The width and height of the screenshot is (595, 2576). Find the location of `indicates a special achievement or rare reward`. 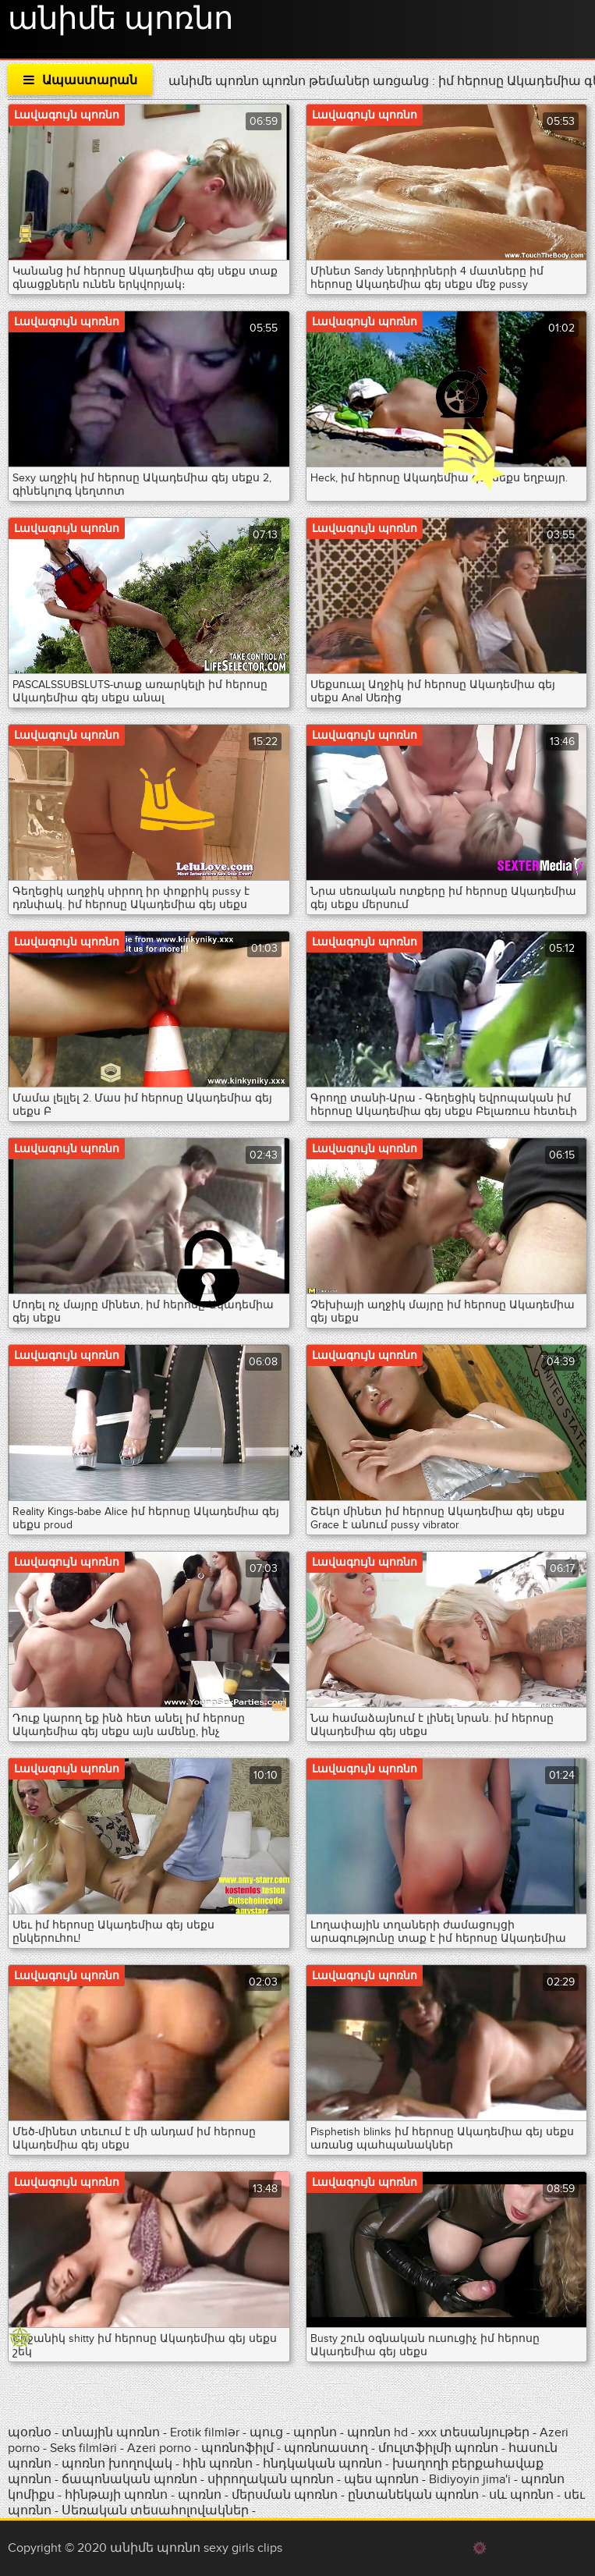

indicates a special achievement or rare reward is located at coordinates (476, 462).